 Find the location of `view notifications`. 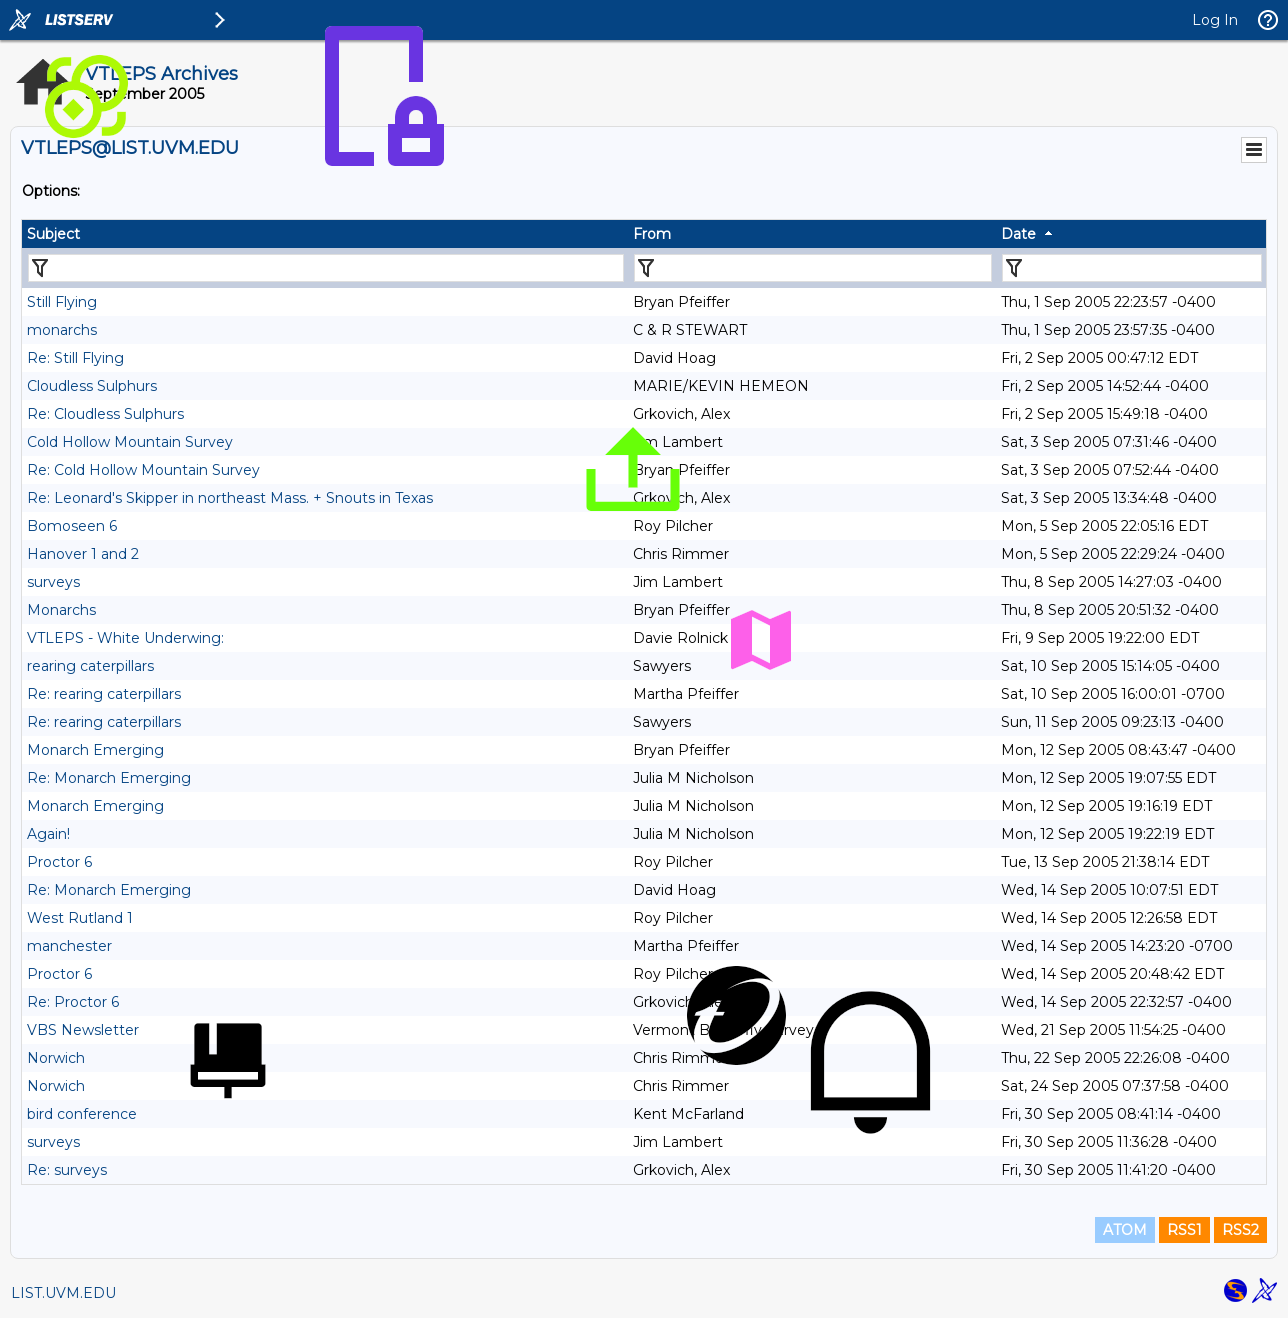

view notifications is located at coordinates (870, 1057).